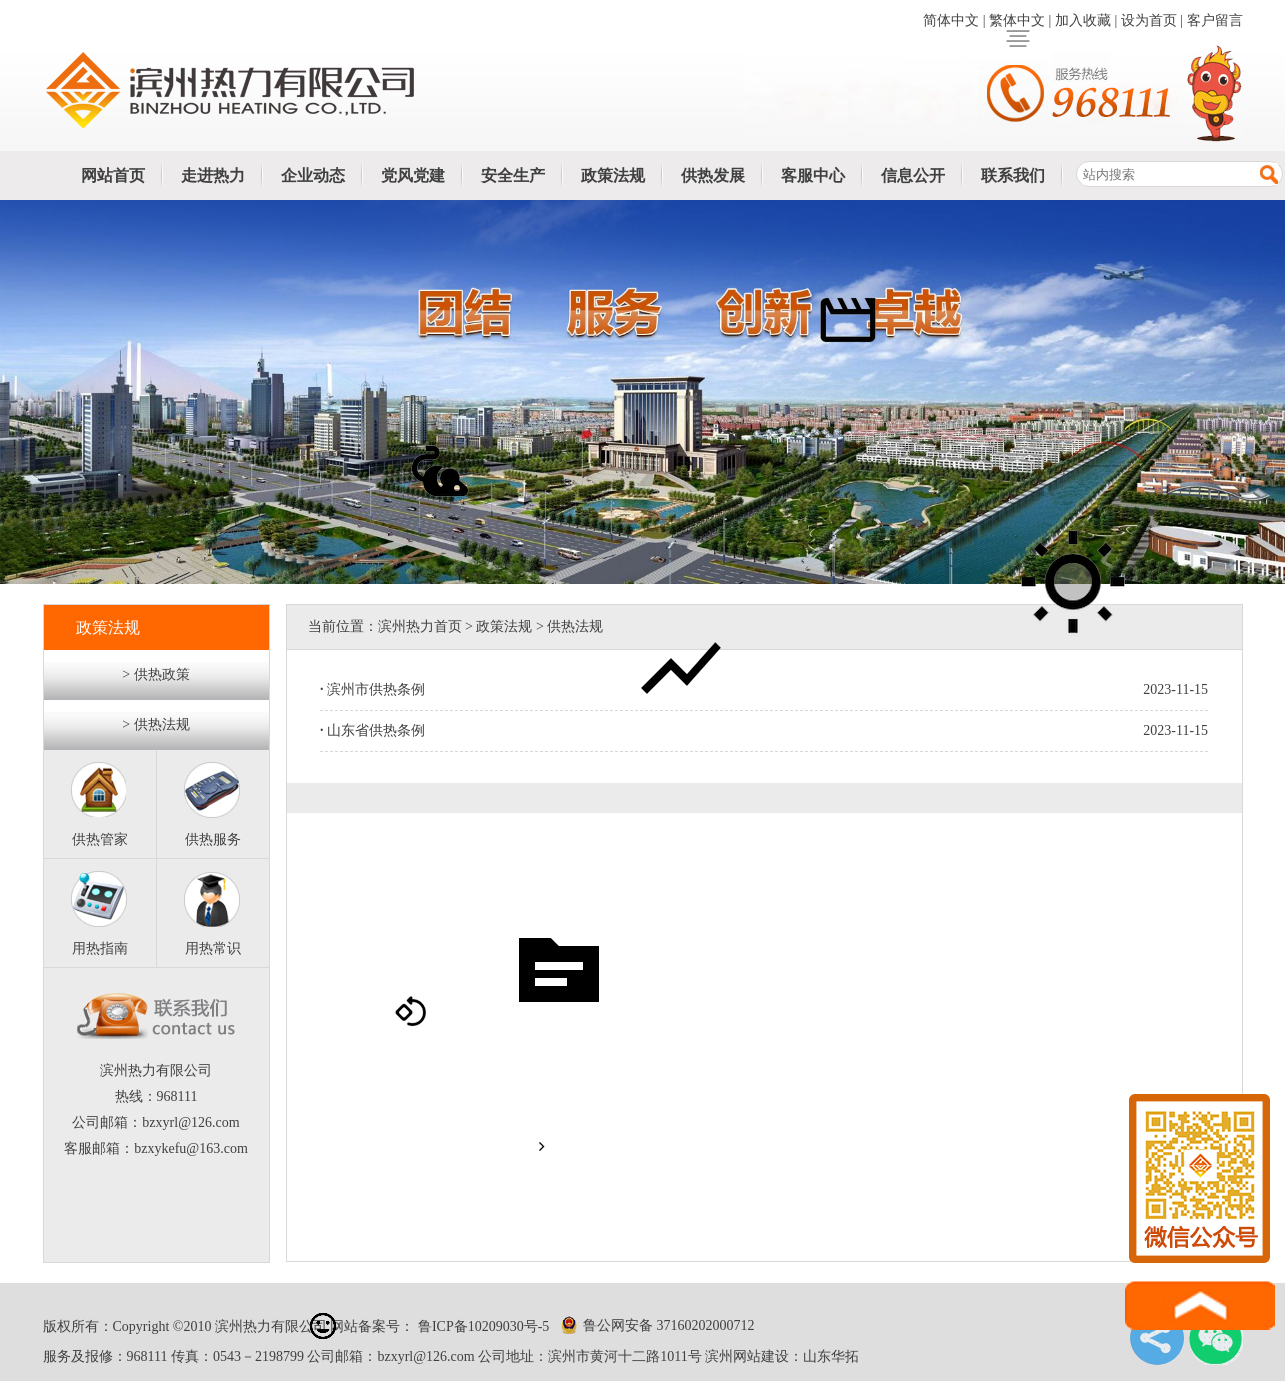 The width and height of the screenshot is (1285, 1381). Describe the element at coordinates (848, 320) in the screenshot. I see `access video or movie content` at that location.